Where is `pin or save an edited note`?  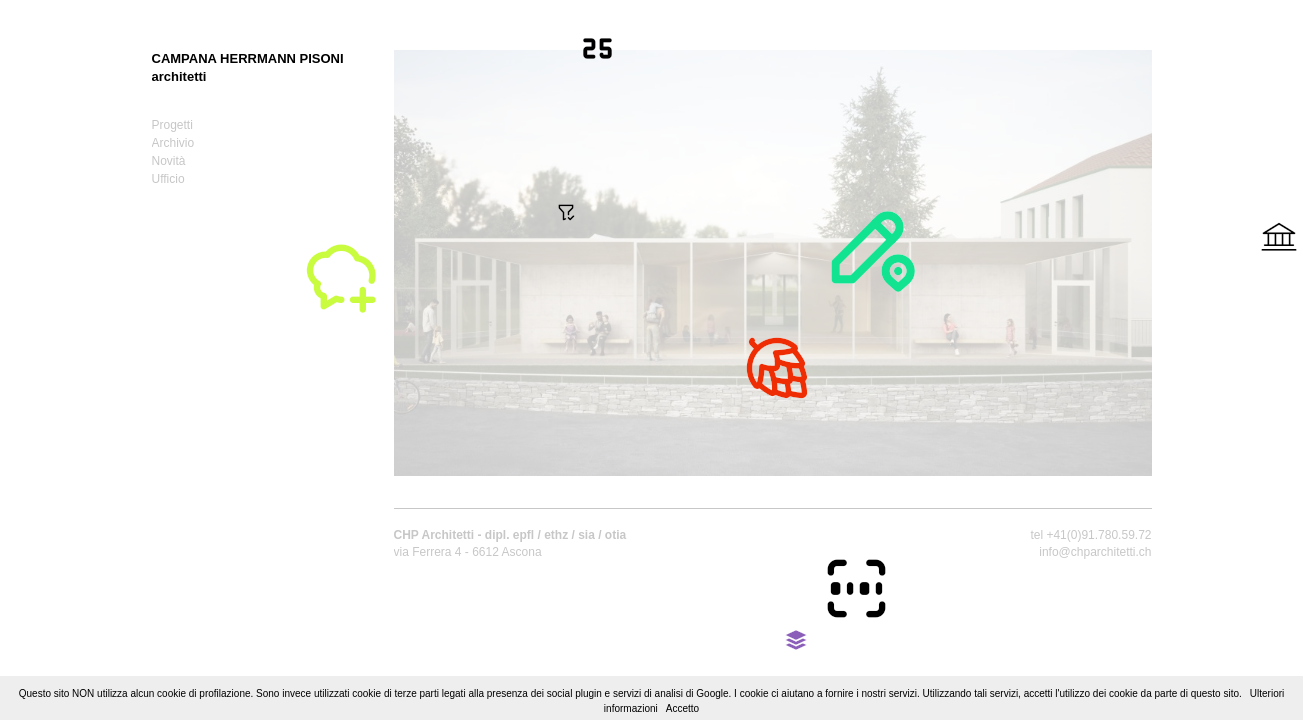
pin or save an edited note is located at coordinates (869, 246).